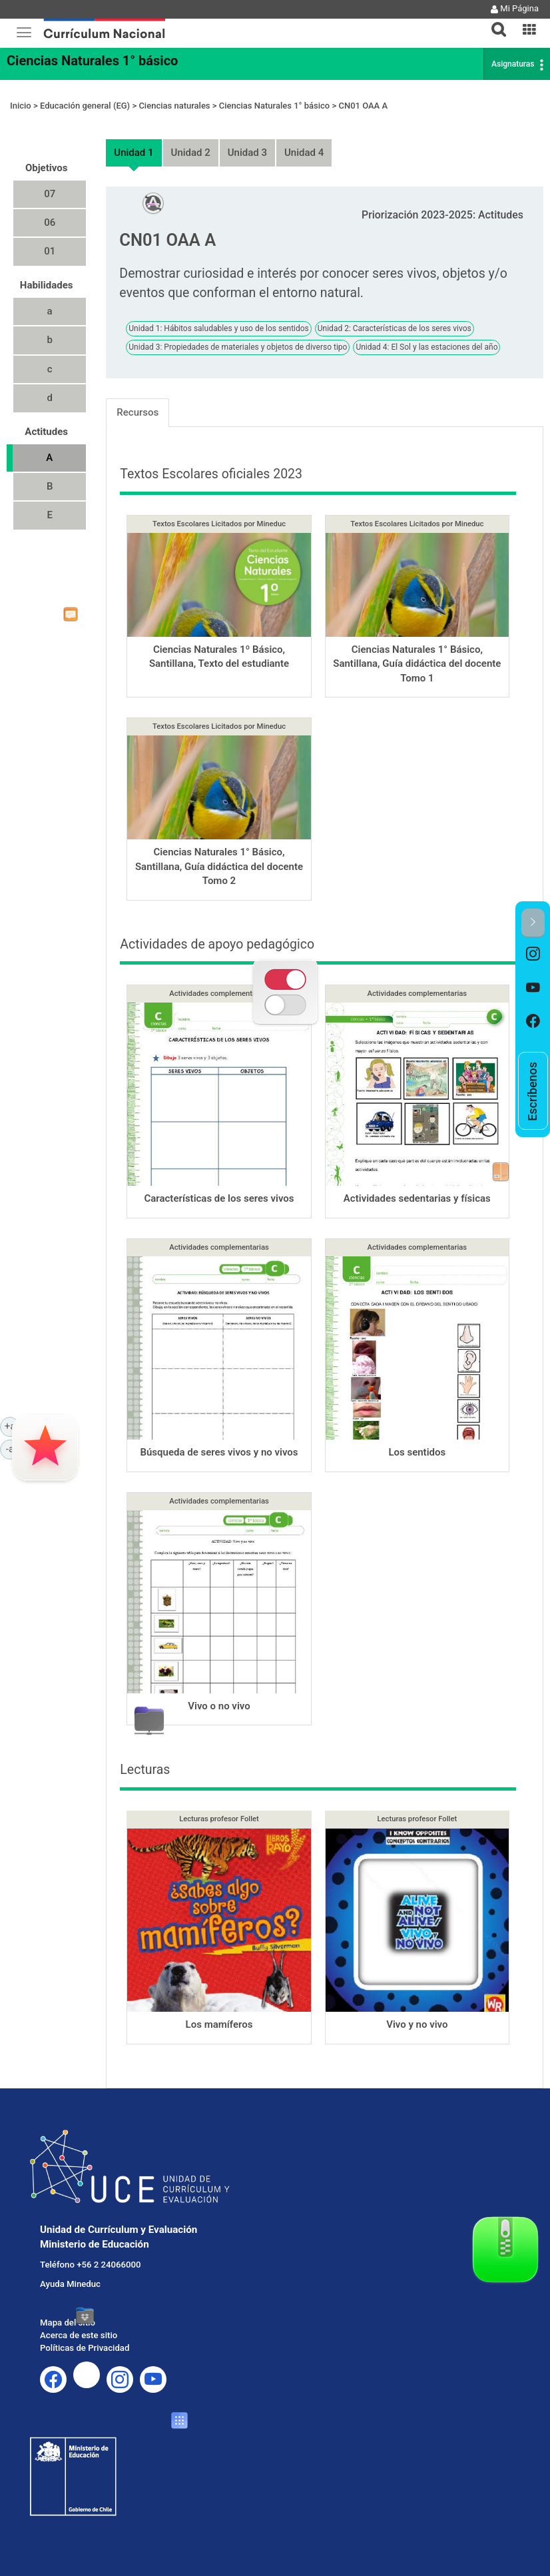  Describe the element at coordinates (505, 2250) in the screenshot. I see `open Archive Utility to compress or extract files` at that location.